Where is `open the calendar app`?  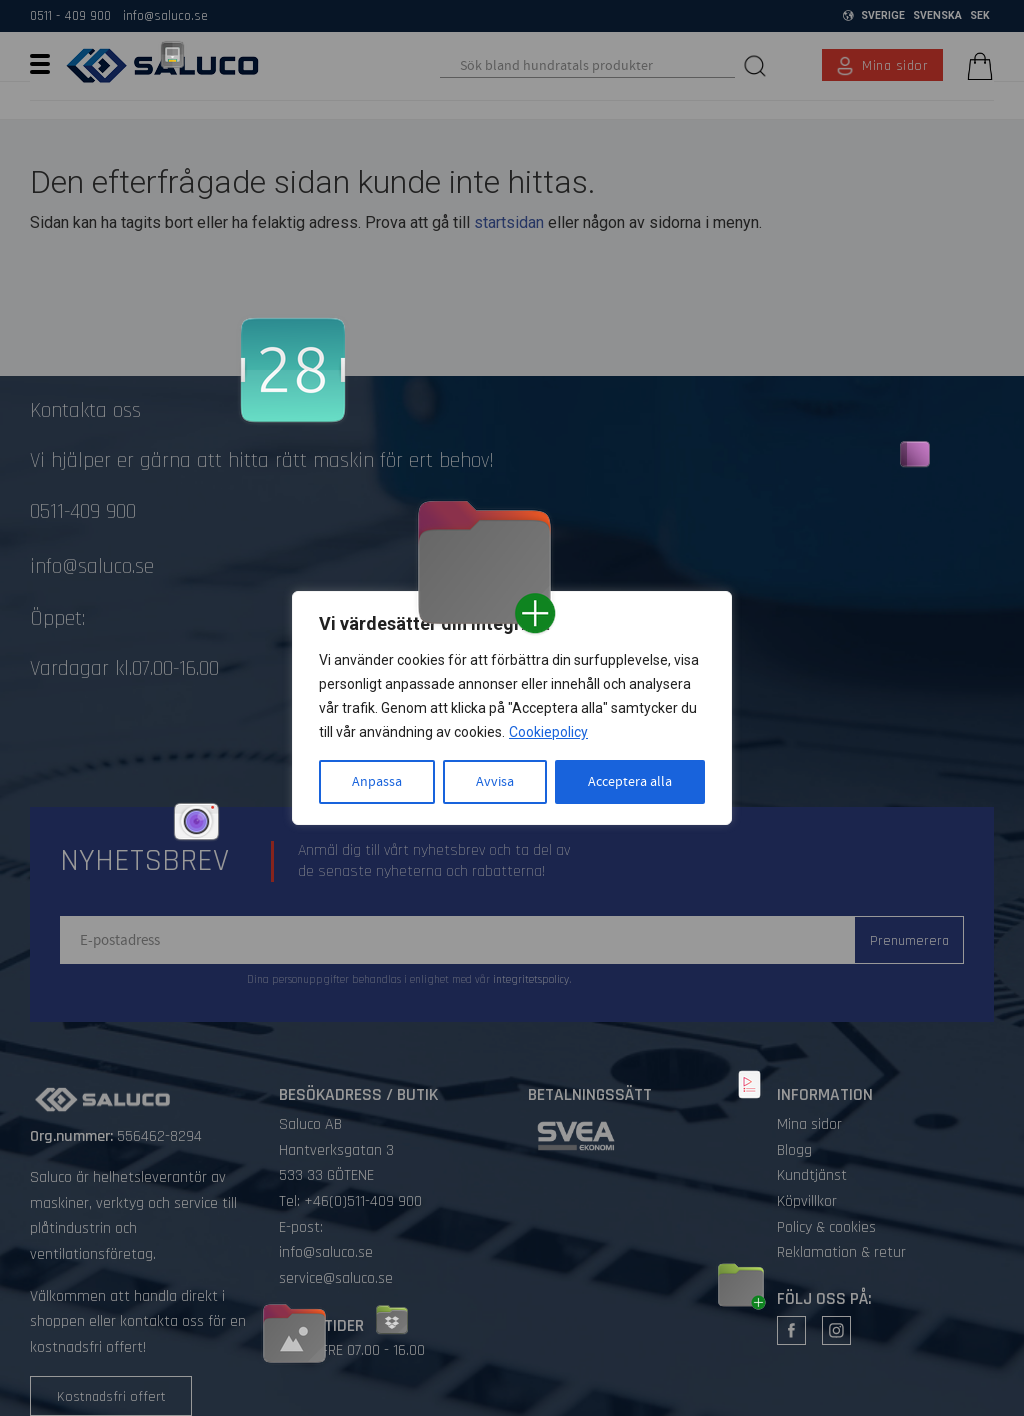 open the calendar app is located at coordinates (293, 370).